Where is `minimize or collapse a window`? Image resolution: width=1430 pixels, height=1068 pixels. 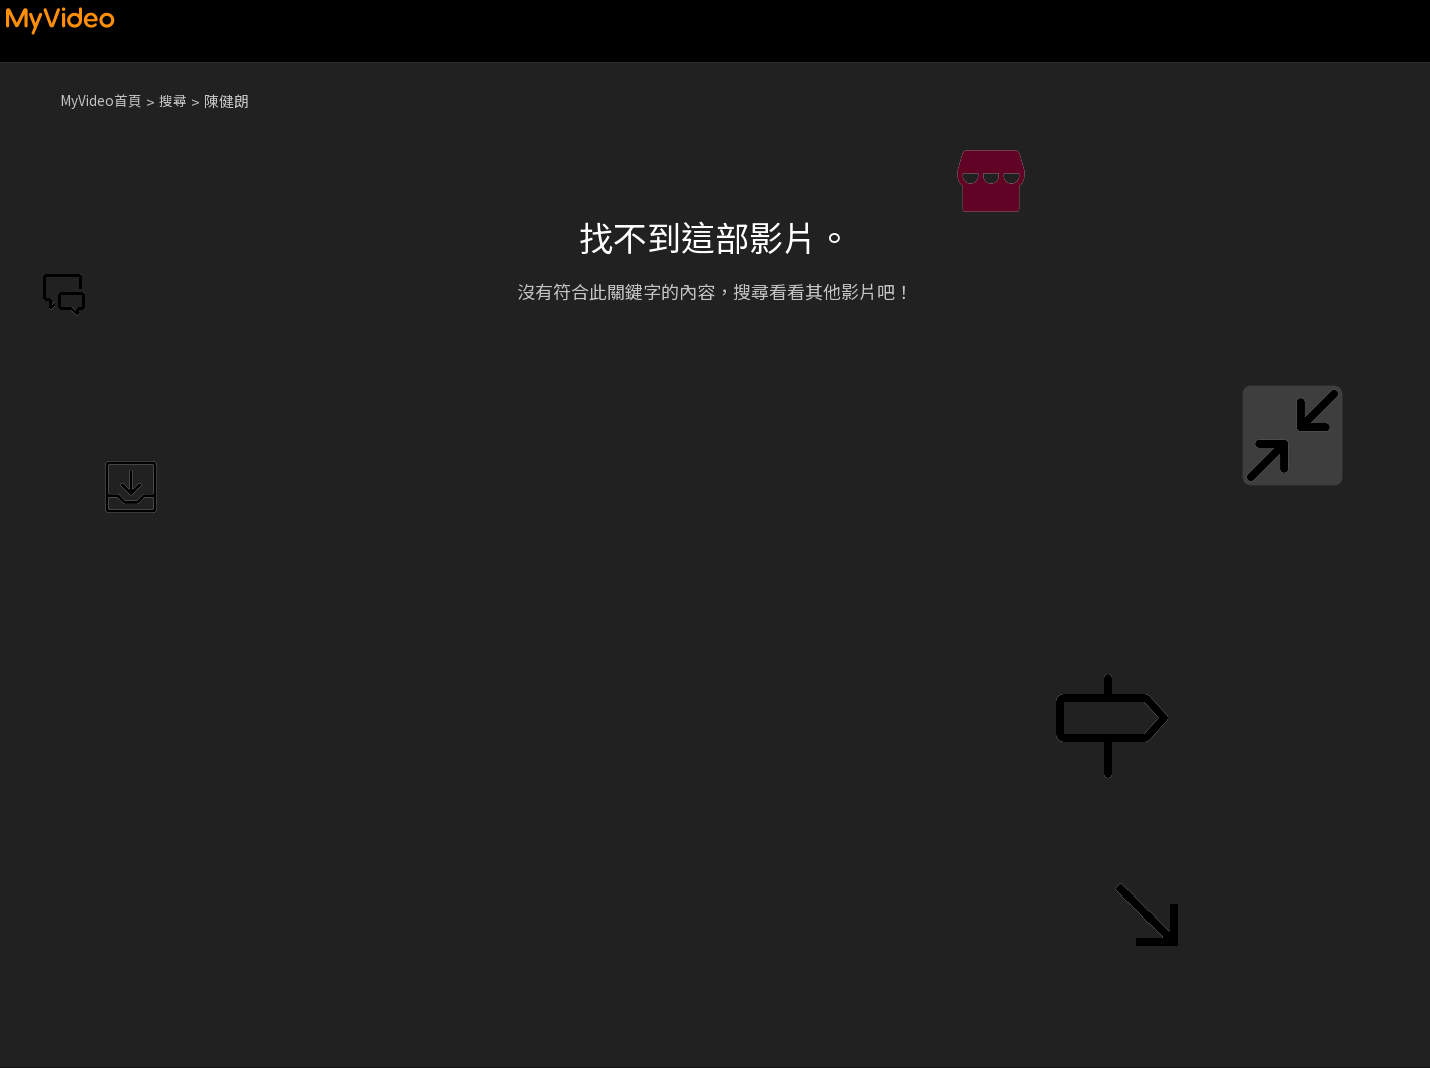 minimize or collapse a window is located at coordinates (1292, 435).